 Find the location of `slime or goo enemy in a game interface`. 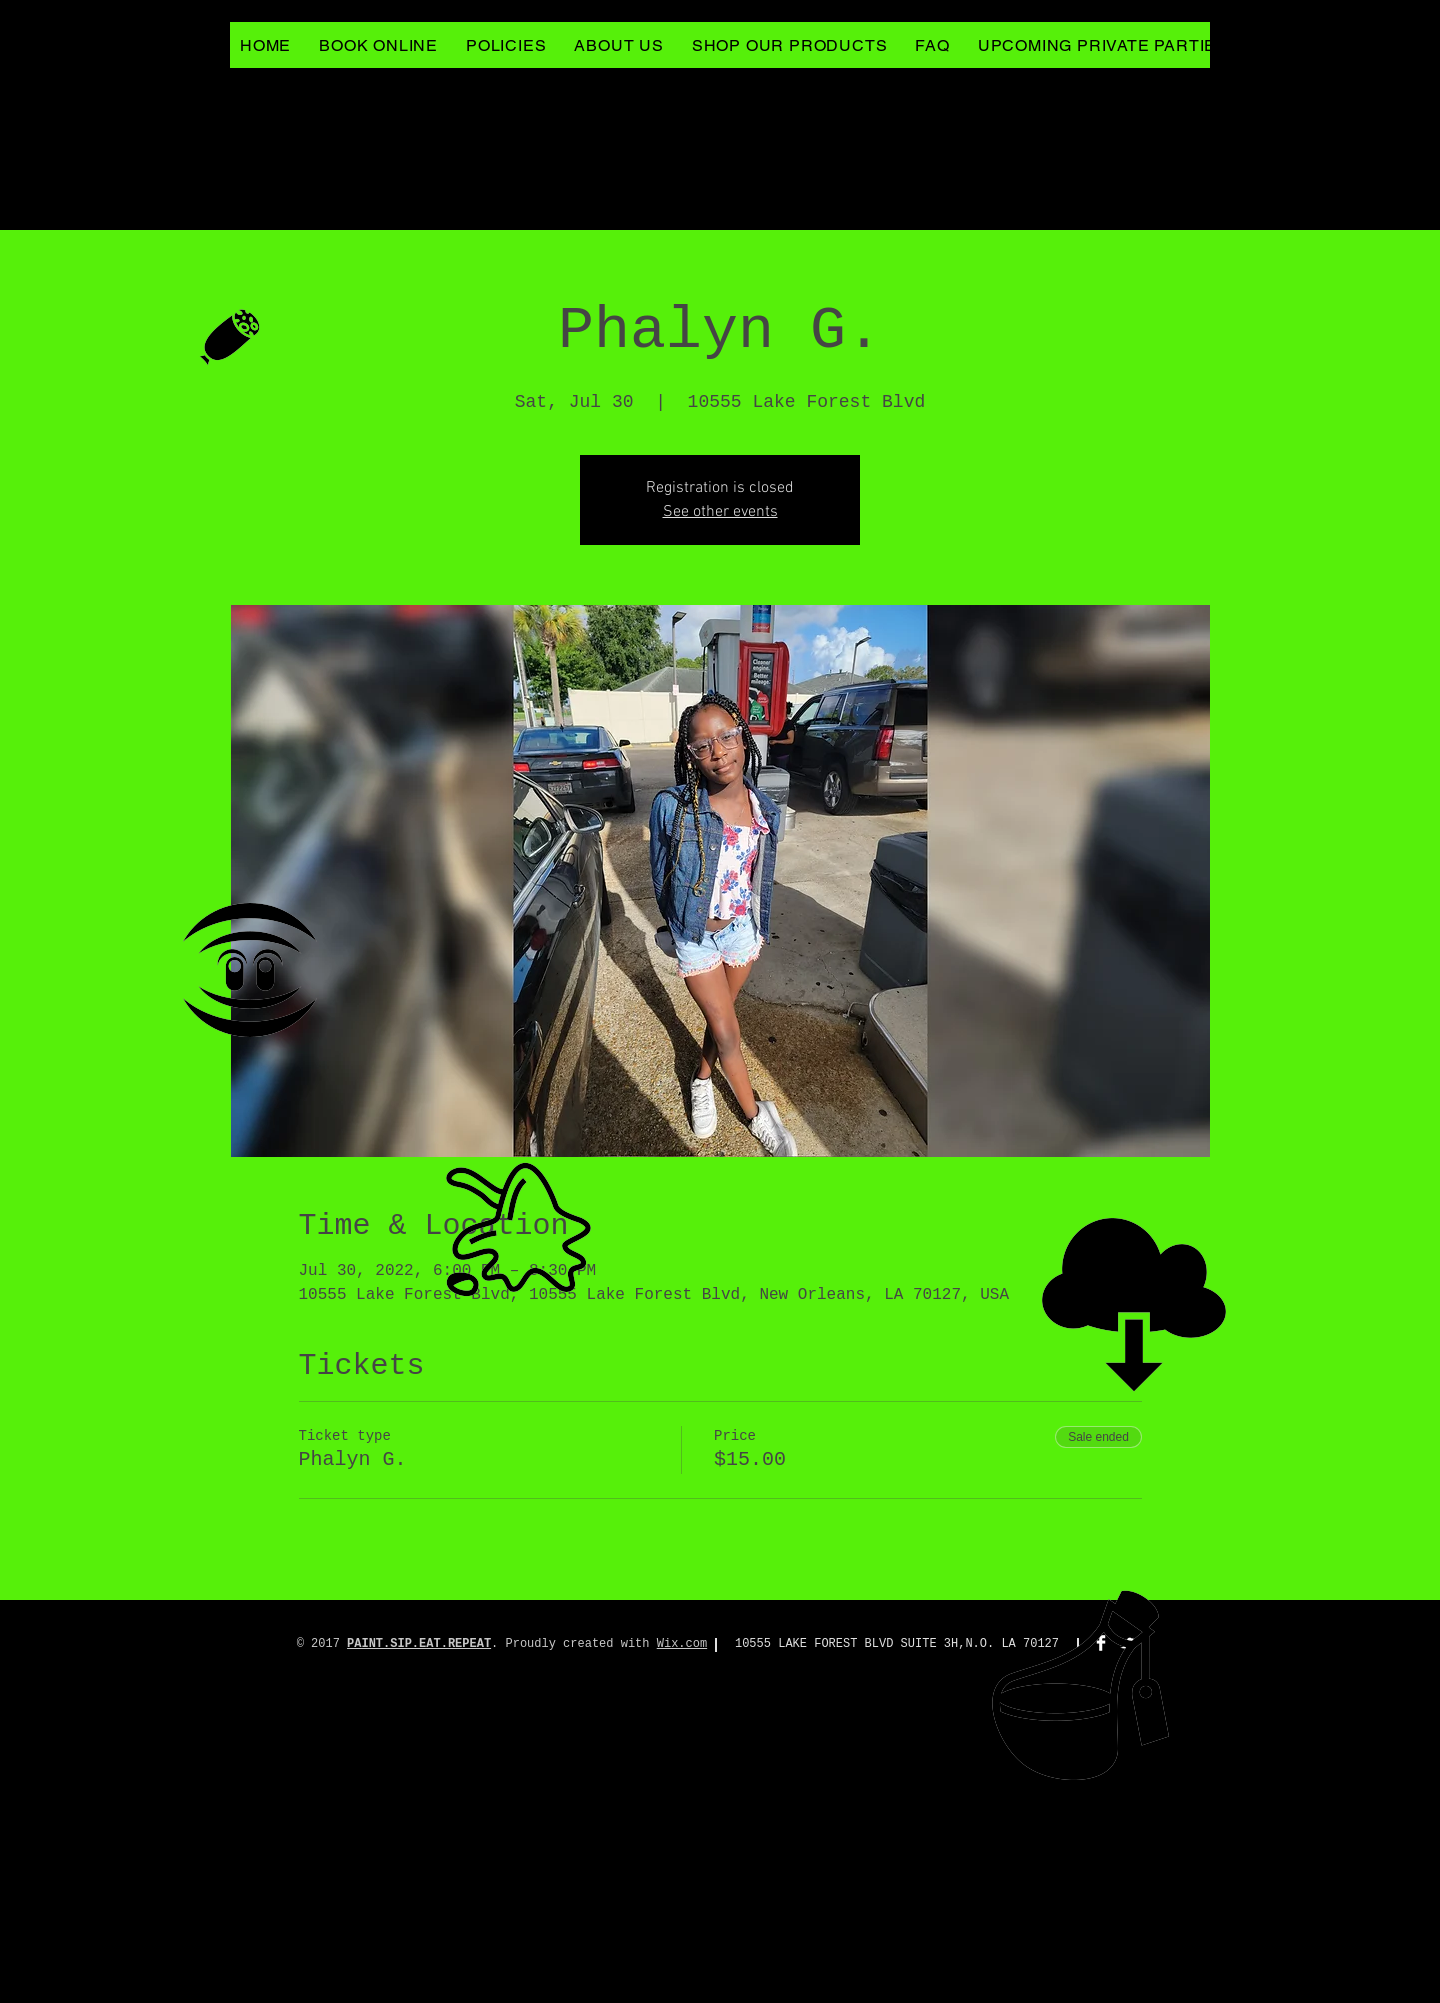

slime or goo enemy in a game interface is located at coordinates (518, 1229).